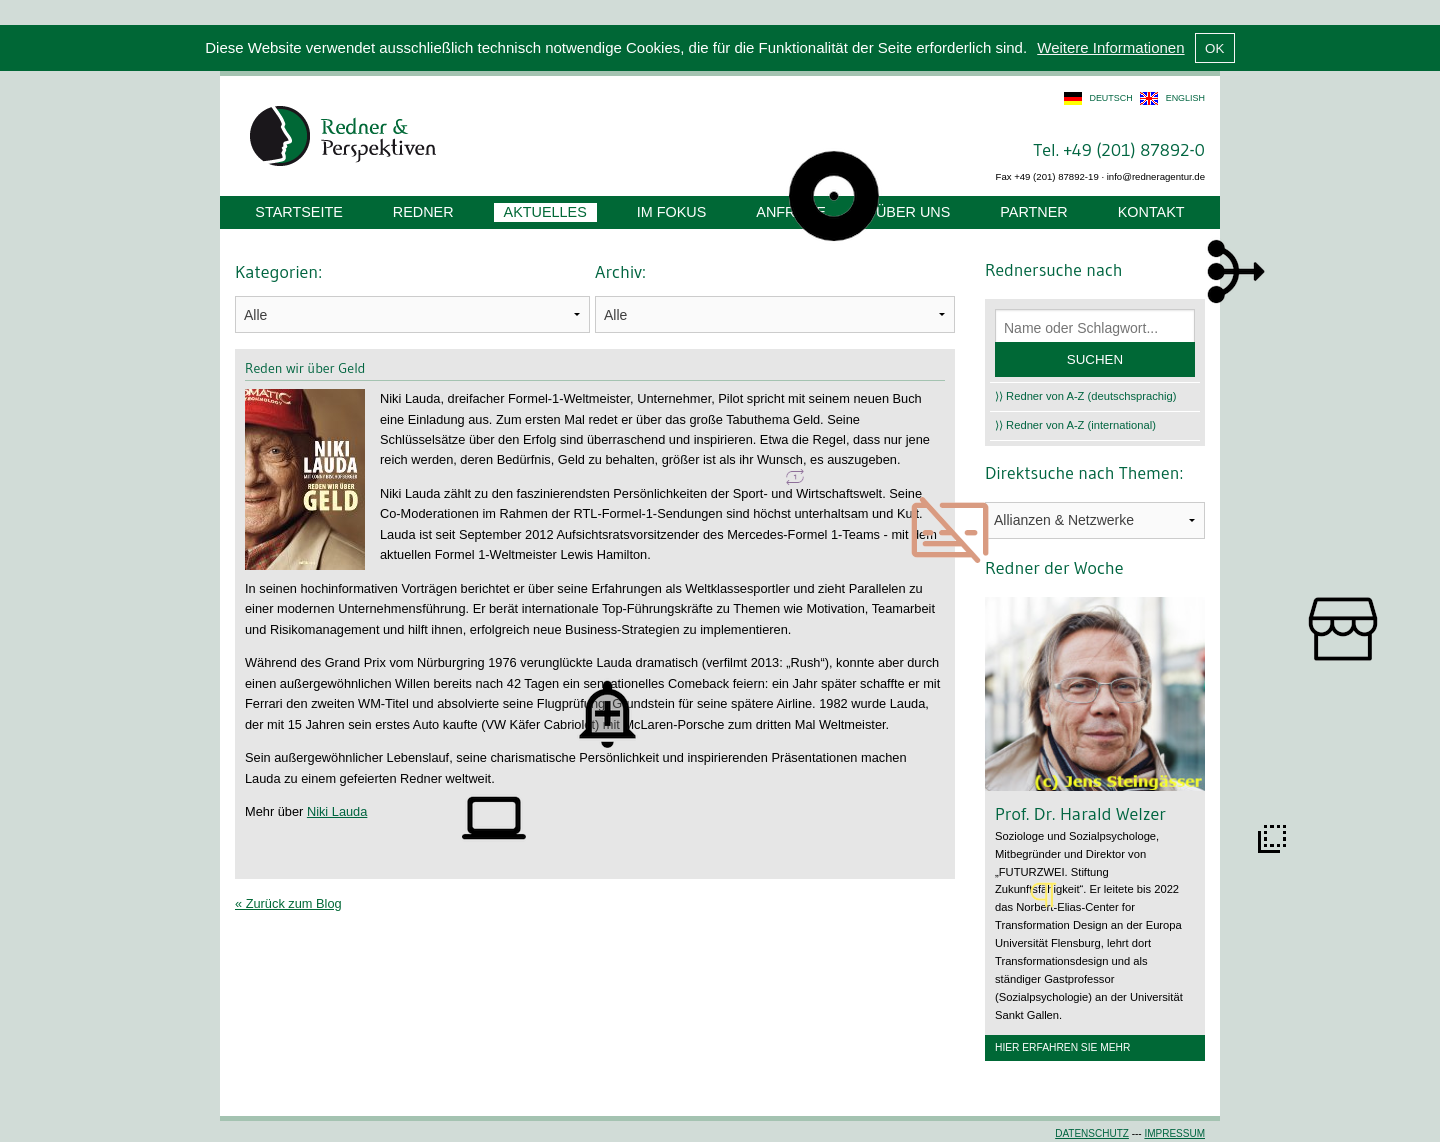  I want to click on format text as a paragraph, so click(1044, 895).